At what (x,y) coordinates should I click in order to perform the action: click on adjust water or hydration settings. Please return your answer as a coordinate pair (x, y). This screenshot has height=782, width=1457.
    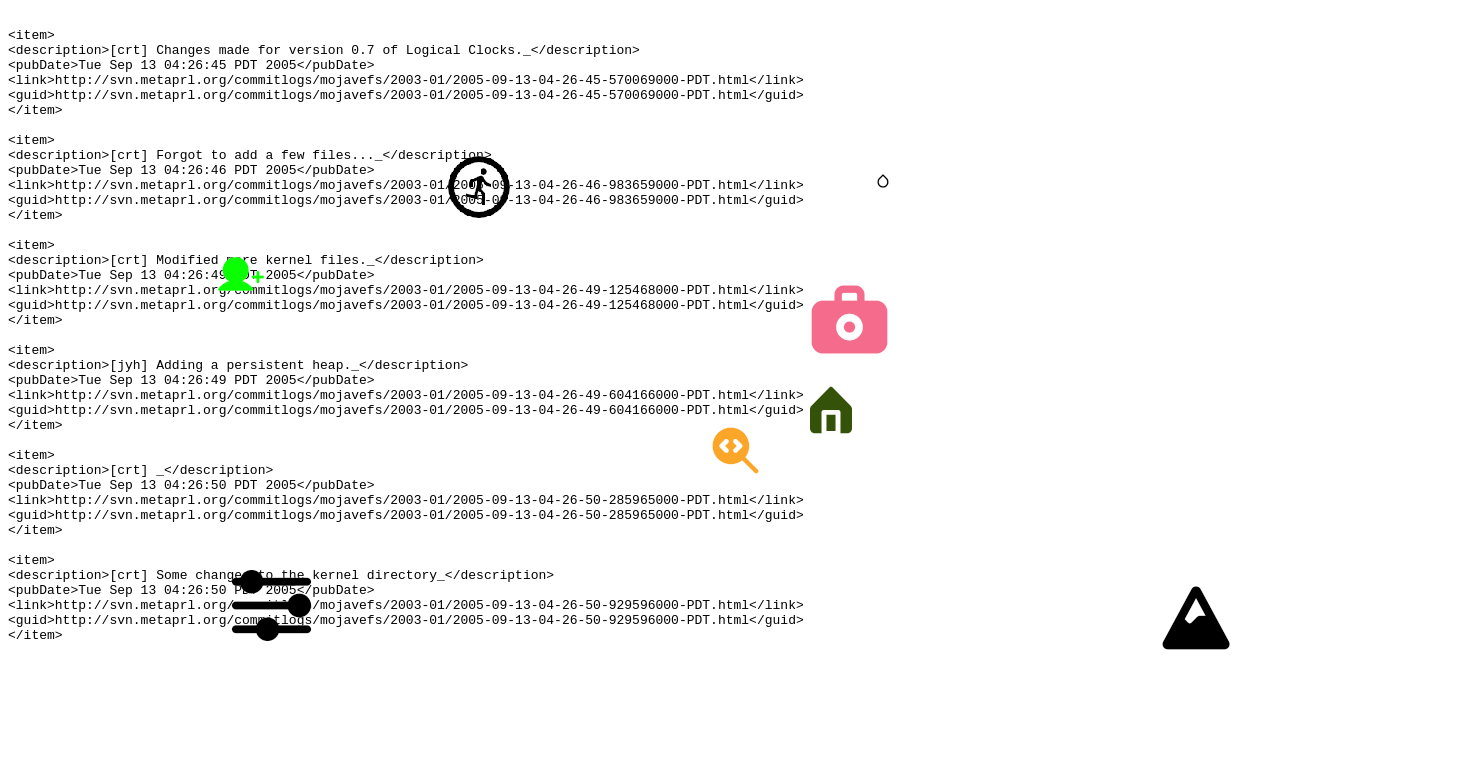
    Looking at the image, I should click on (883, 181).